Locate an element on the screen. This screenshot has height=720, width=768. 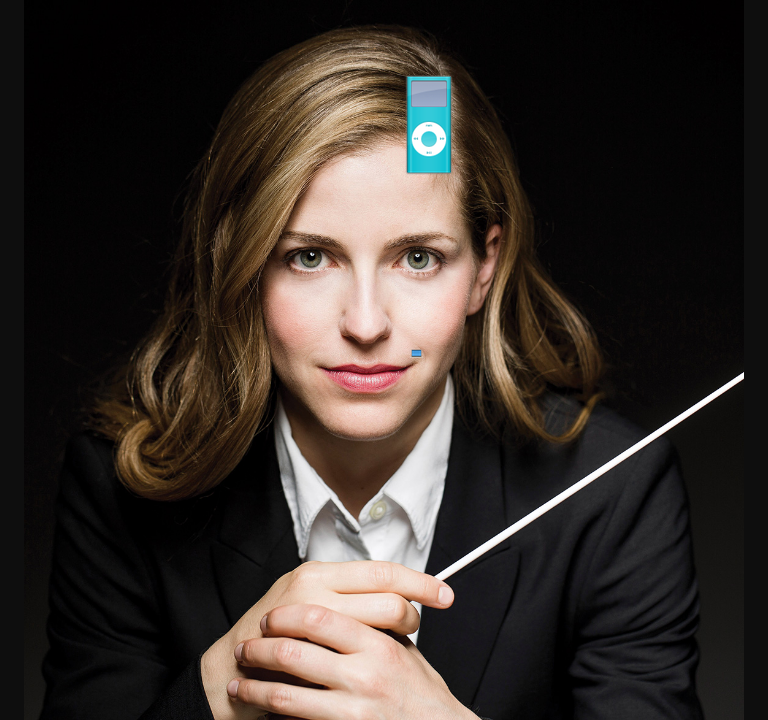
iPod nano device connected is located at coordinates (429, 125).